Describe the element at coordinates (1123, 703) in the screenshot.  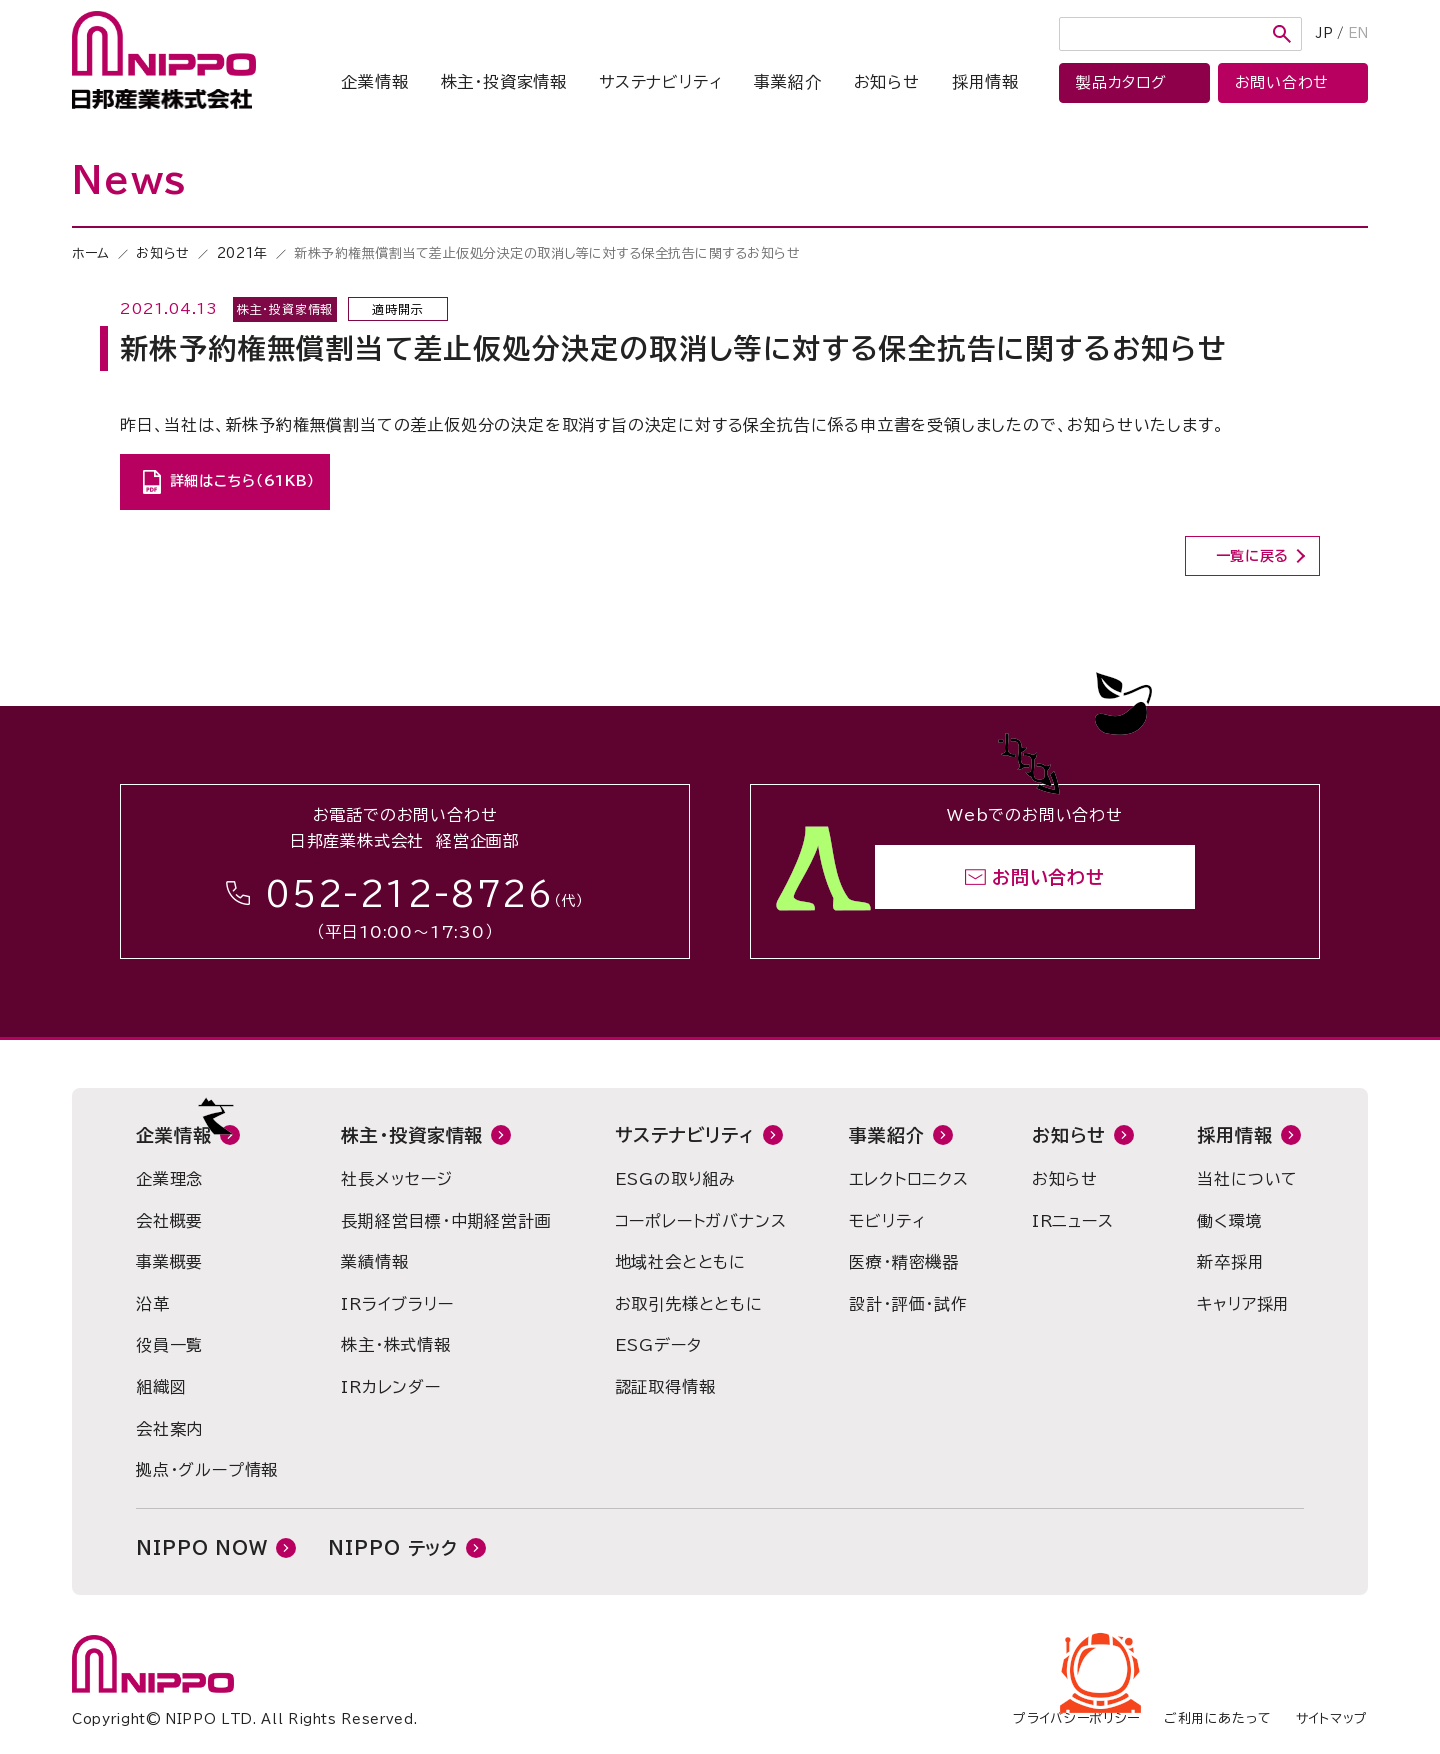
I see `plant a seed in your garden` at that location.